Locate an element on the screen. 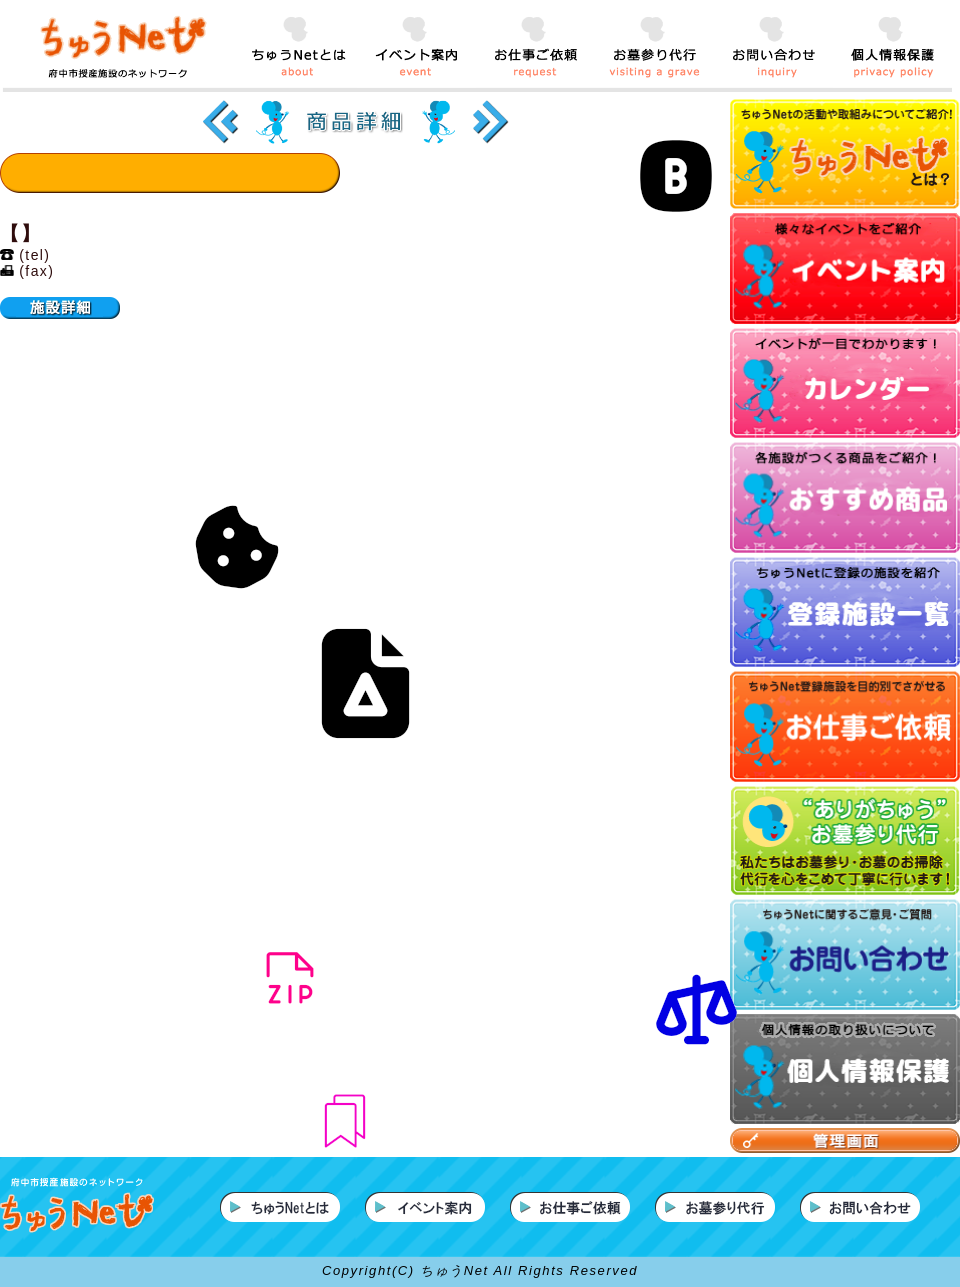 Image resolution: width=960 pixels, height=1287 pixels. apply bold formatting to text is located at coordinates (676, 176).